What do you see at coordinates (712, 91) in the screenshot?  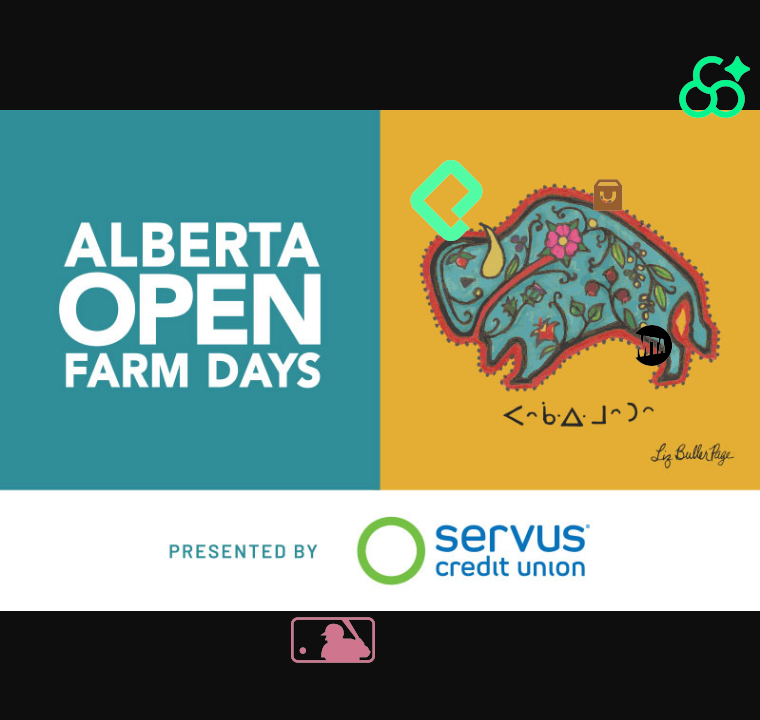 I see `apply AI-powered color filters to an image` at bounding box center [712, 91].